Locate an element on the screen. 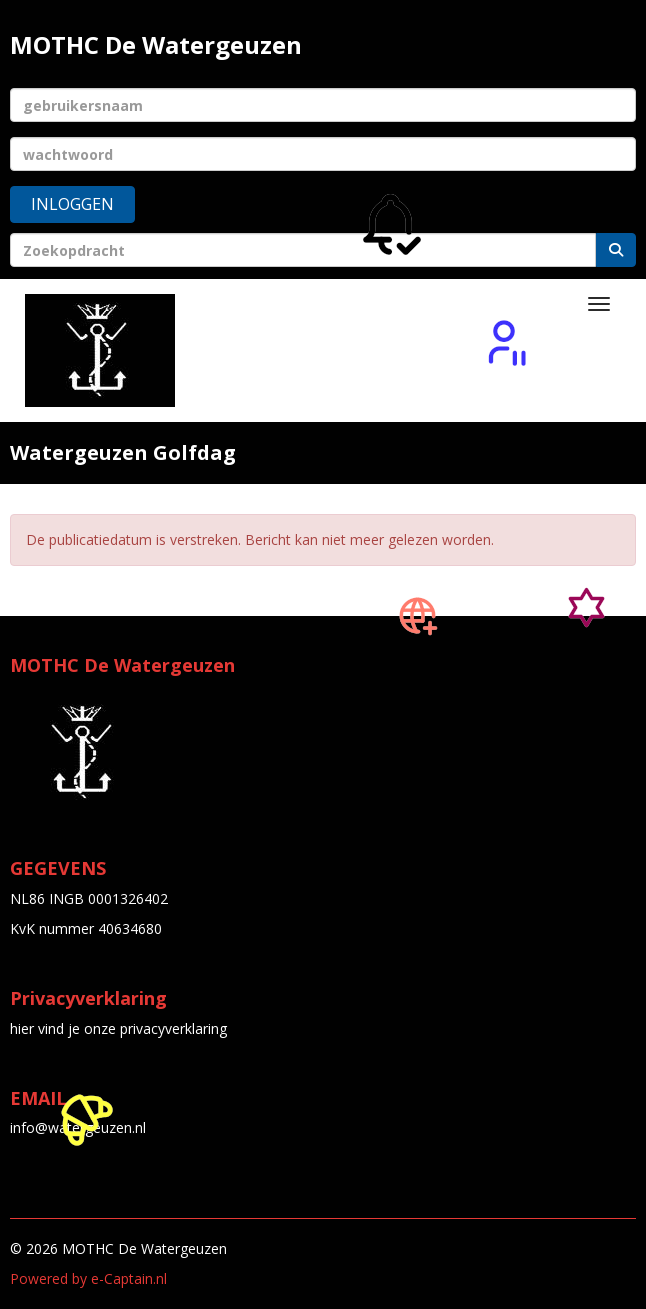 This screenshot has width=646, height=1309. notification successfully enabled is located at coordinates (390, 224).